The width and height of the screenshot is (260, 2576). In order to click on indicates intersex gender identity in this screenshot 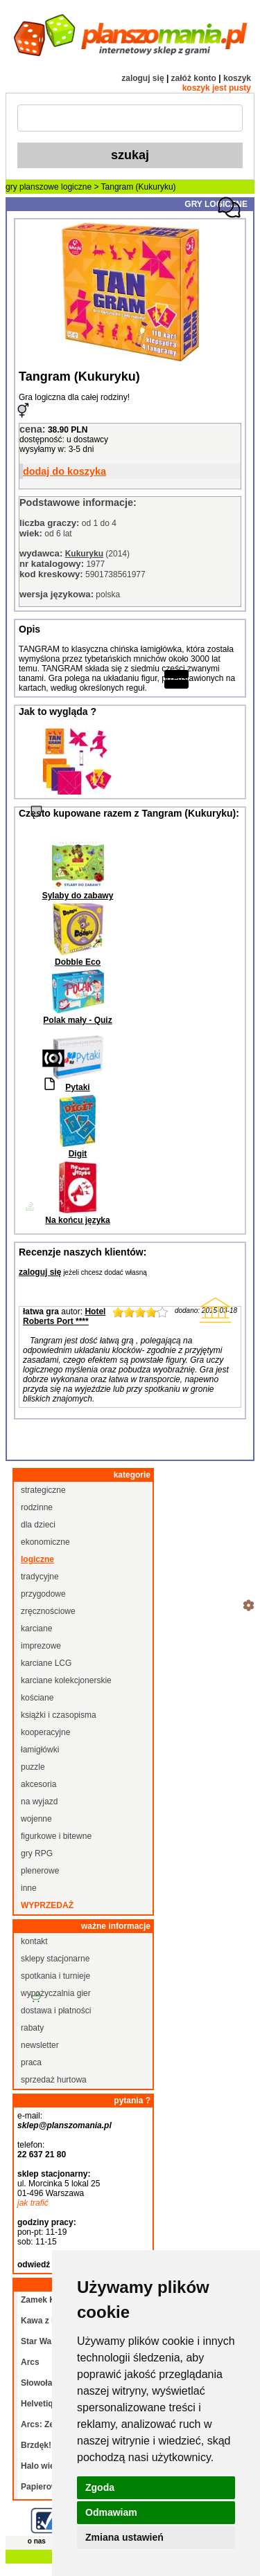, I will do `click(22, 410)`.